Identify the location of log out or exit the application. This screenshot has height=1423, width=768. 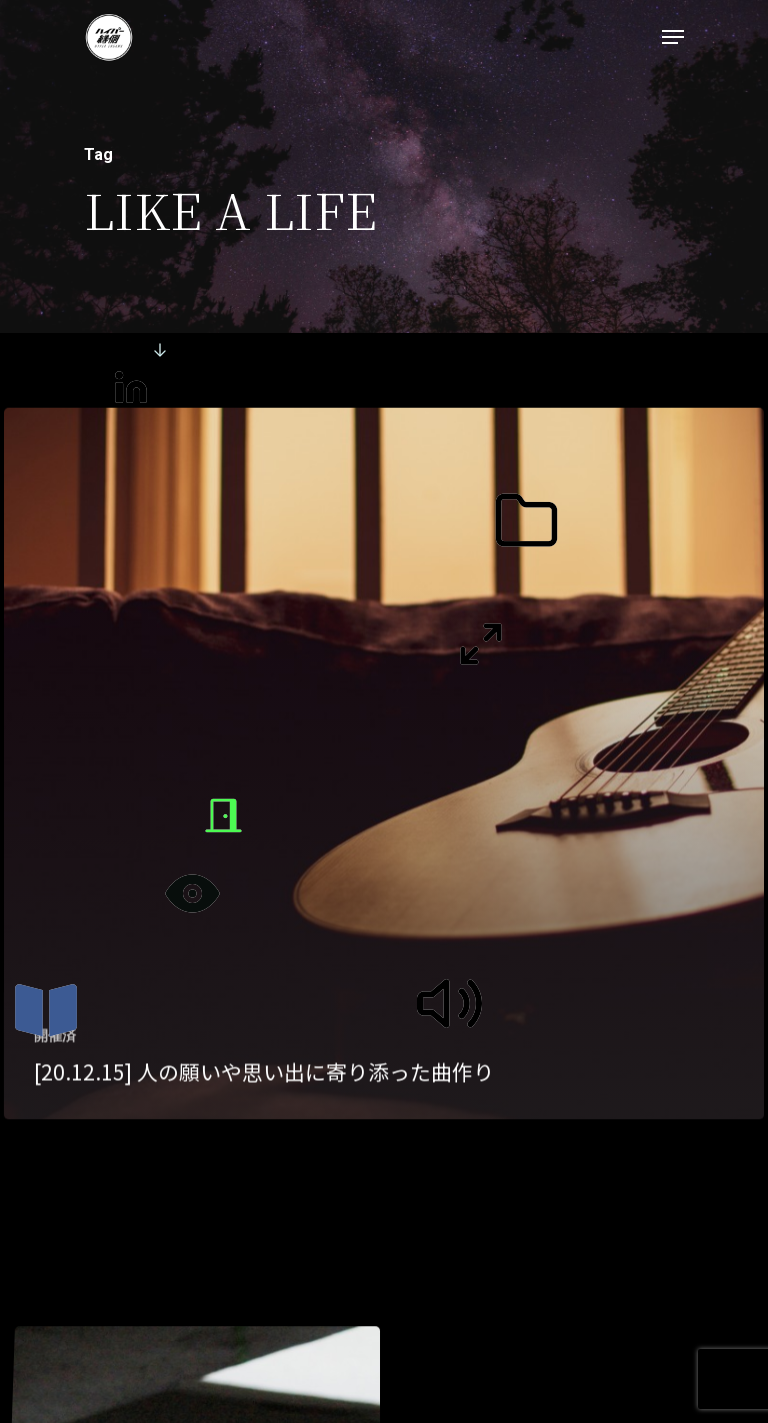
(223, 815).